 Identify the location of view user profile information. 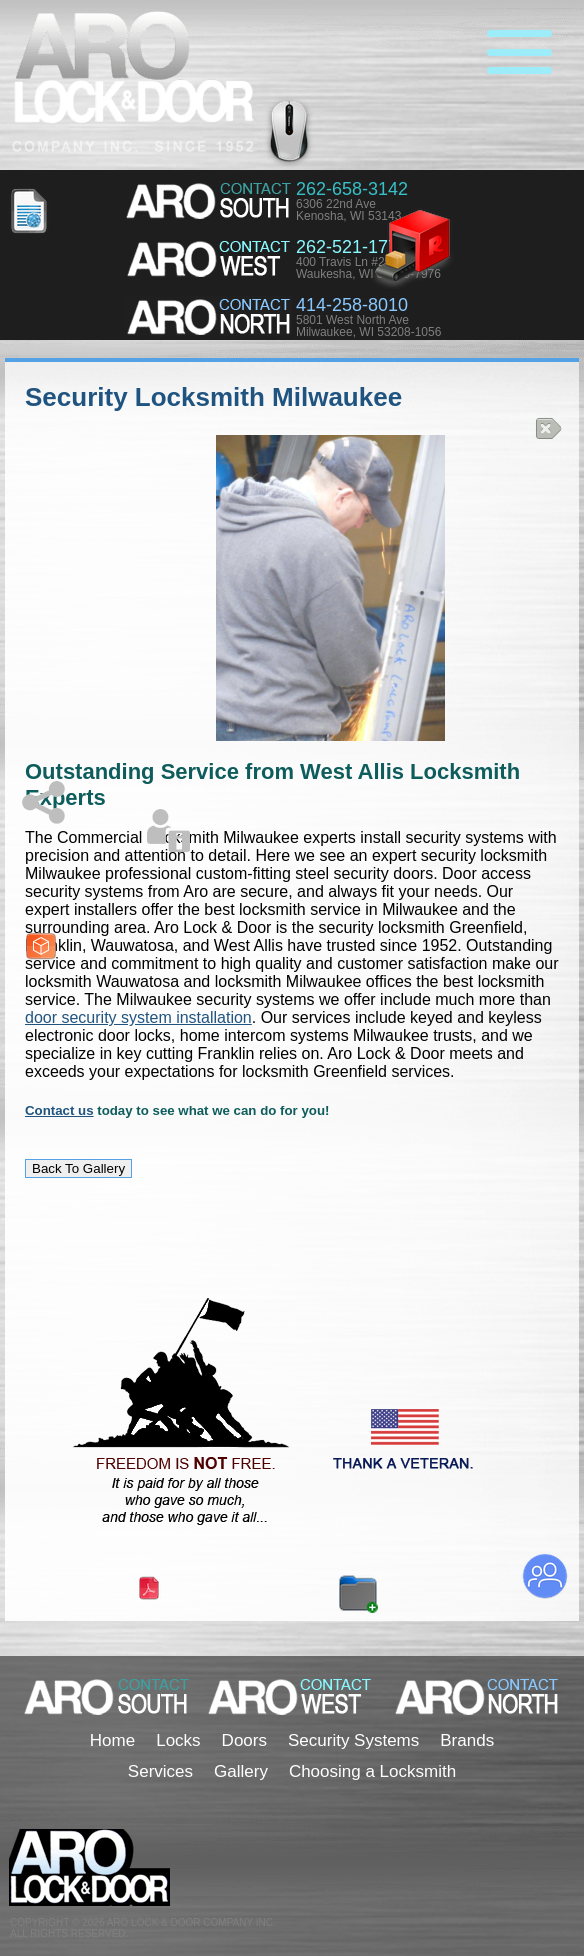
(168, 830).